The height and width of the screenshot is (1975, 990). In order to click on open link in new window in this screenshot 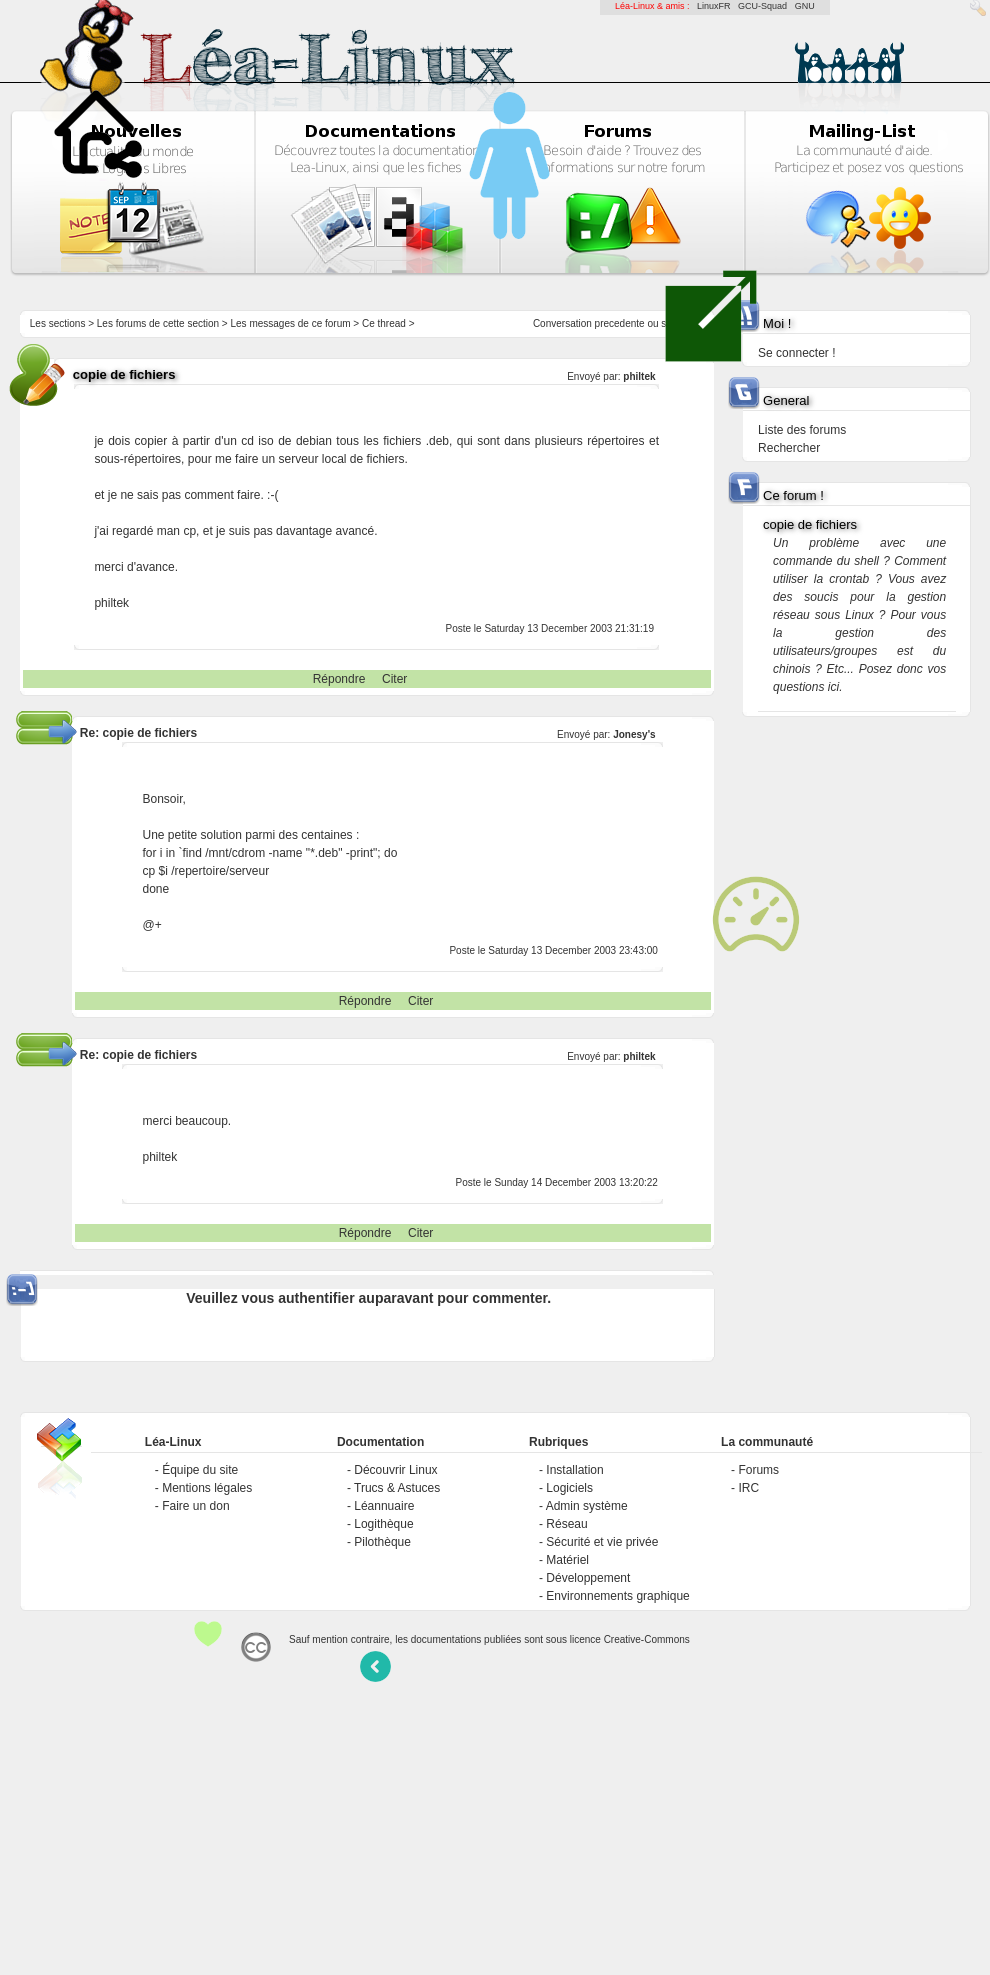, I will do `click(711, 316)`.